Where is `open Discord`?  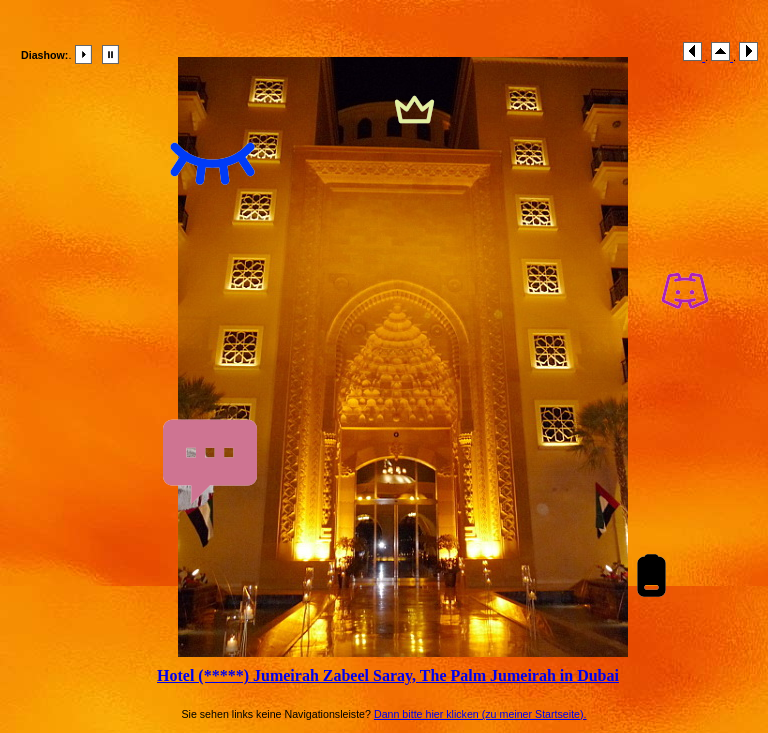
open Discord is located at coordinates (685, 290).